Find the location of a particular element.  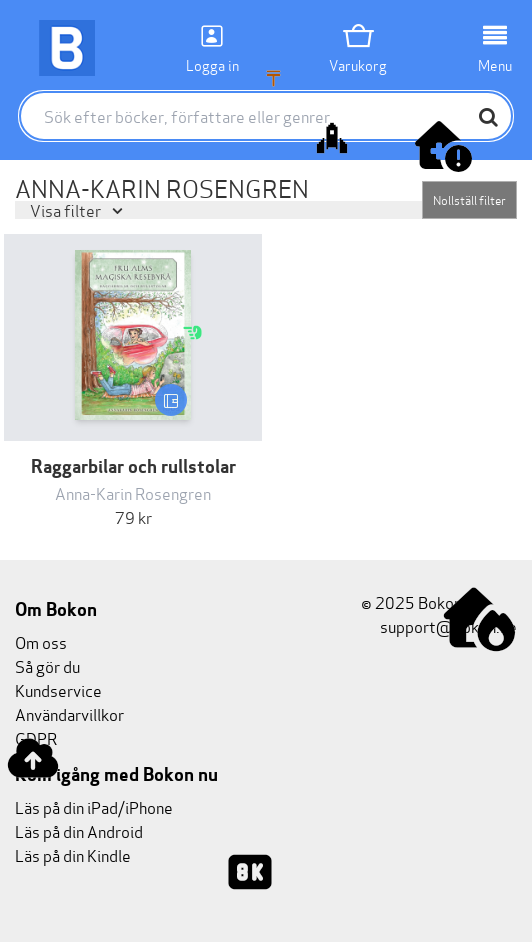

home healthcare alert or urgent medical notice is located at coordinates (442, 145).